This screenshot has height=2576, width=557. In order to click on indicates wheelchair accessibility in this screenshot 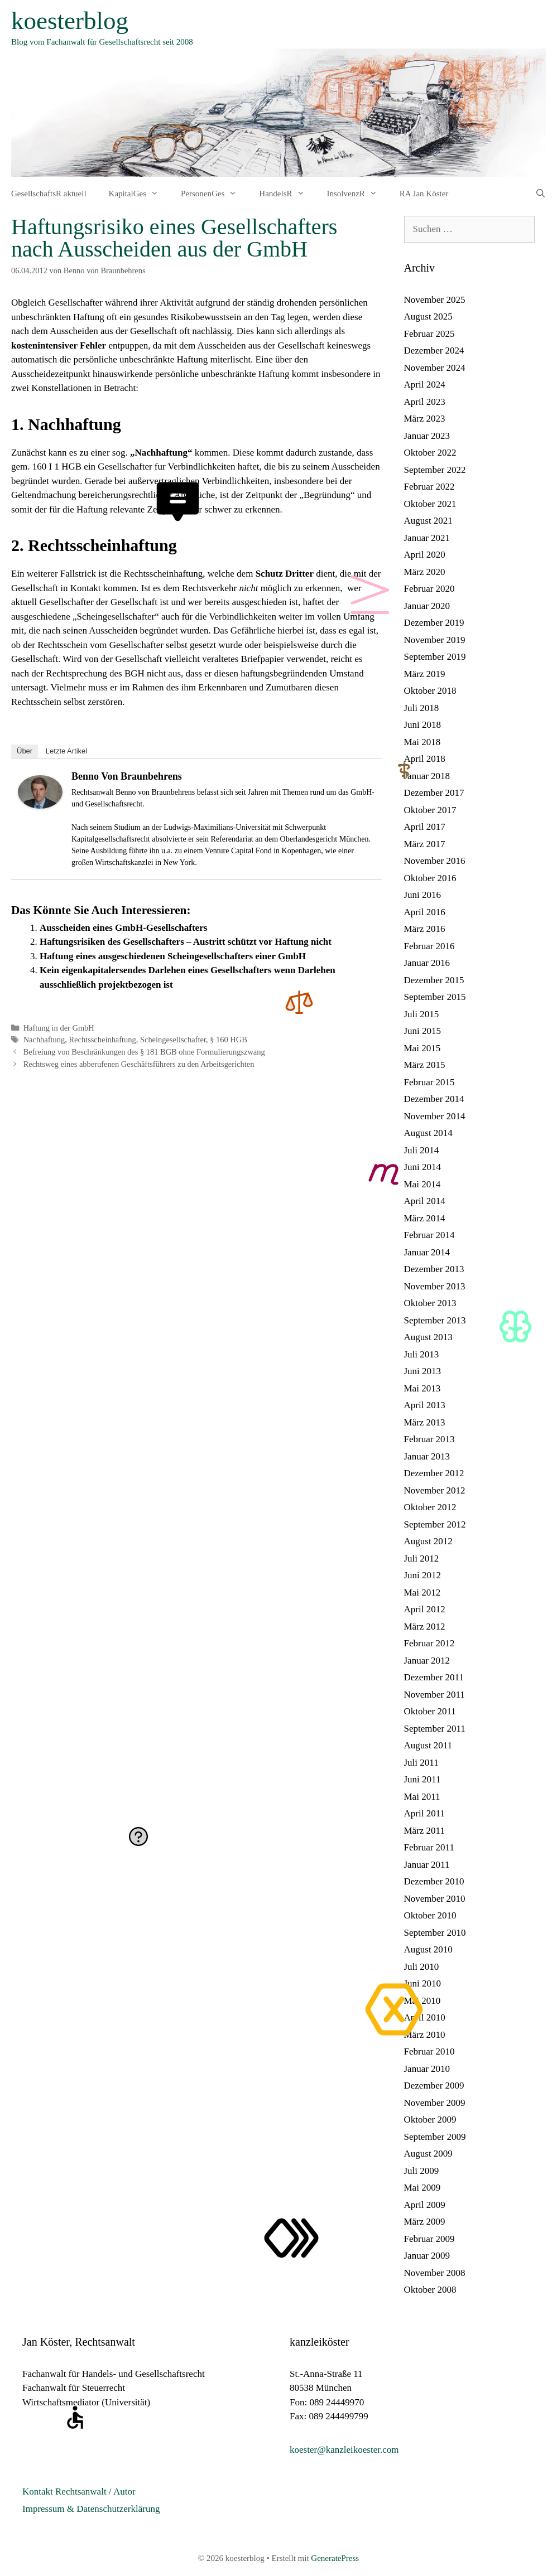, I will do `click(75, 2417)`.